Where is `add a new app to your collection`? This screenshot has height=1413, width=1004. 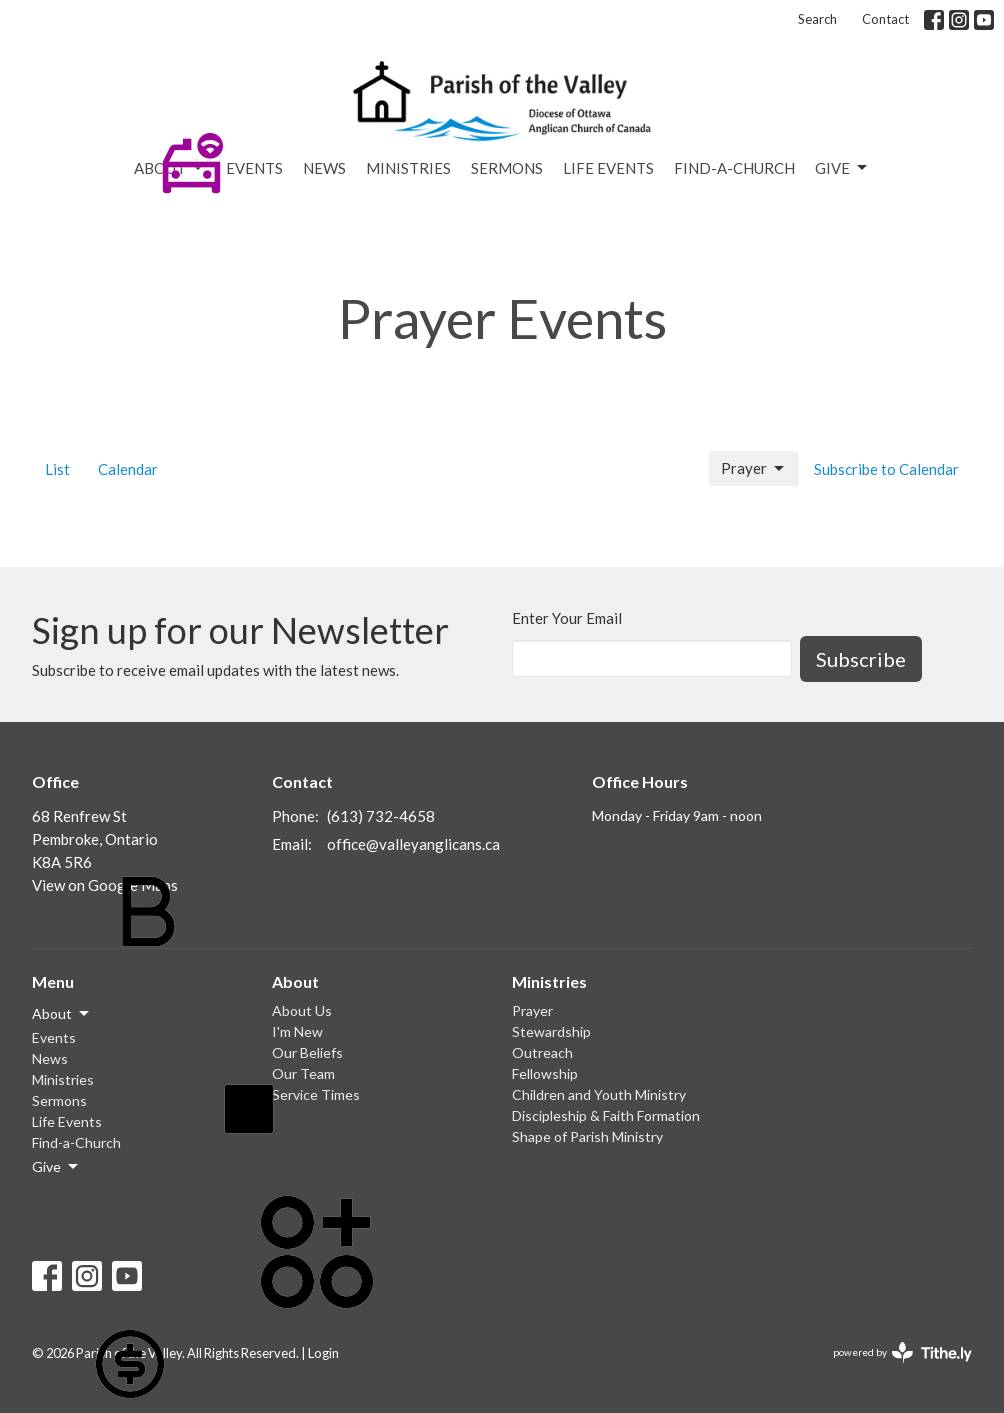 add a new app to your collection is located at coordinates (317, 1252).